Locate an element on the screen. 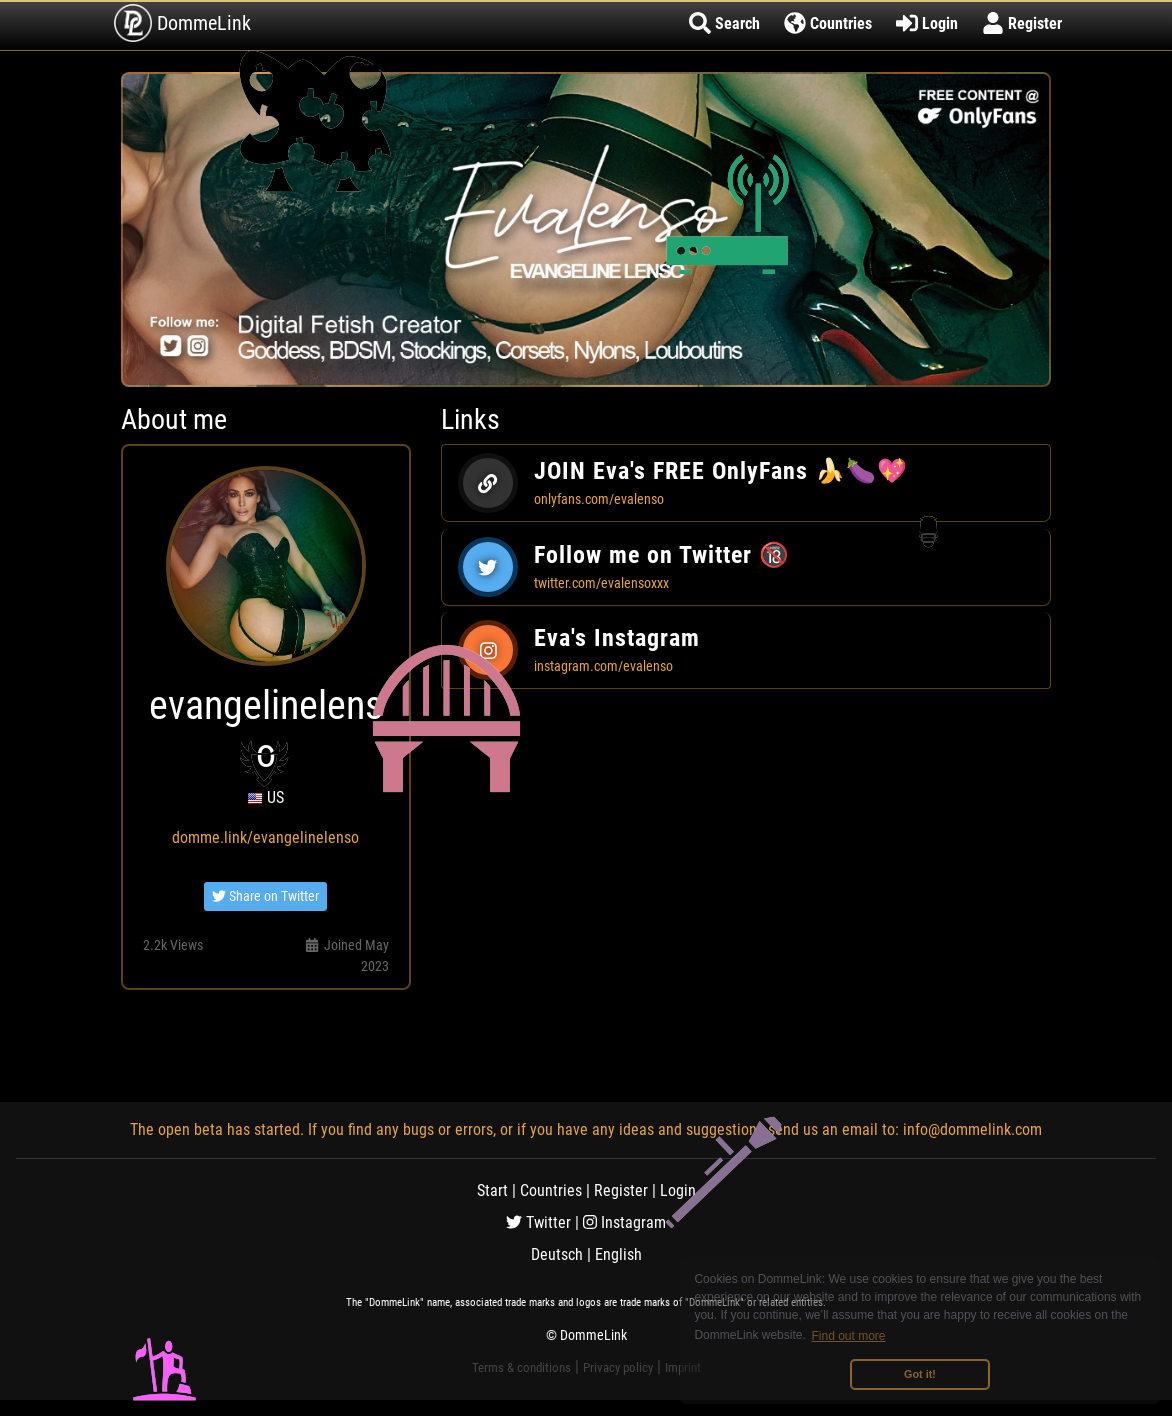 The image size is (1172, 1416). navigate to bridges or infrastructure on a map is located at coordinates (446, 718).